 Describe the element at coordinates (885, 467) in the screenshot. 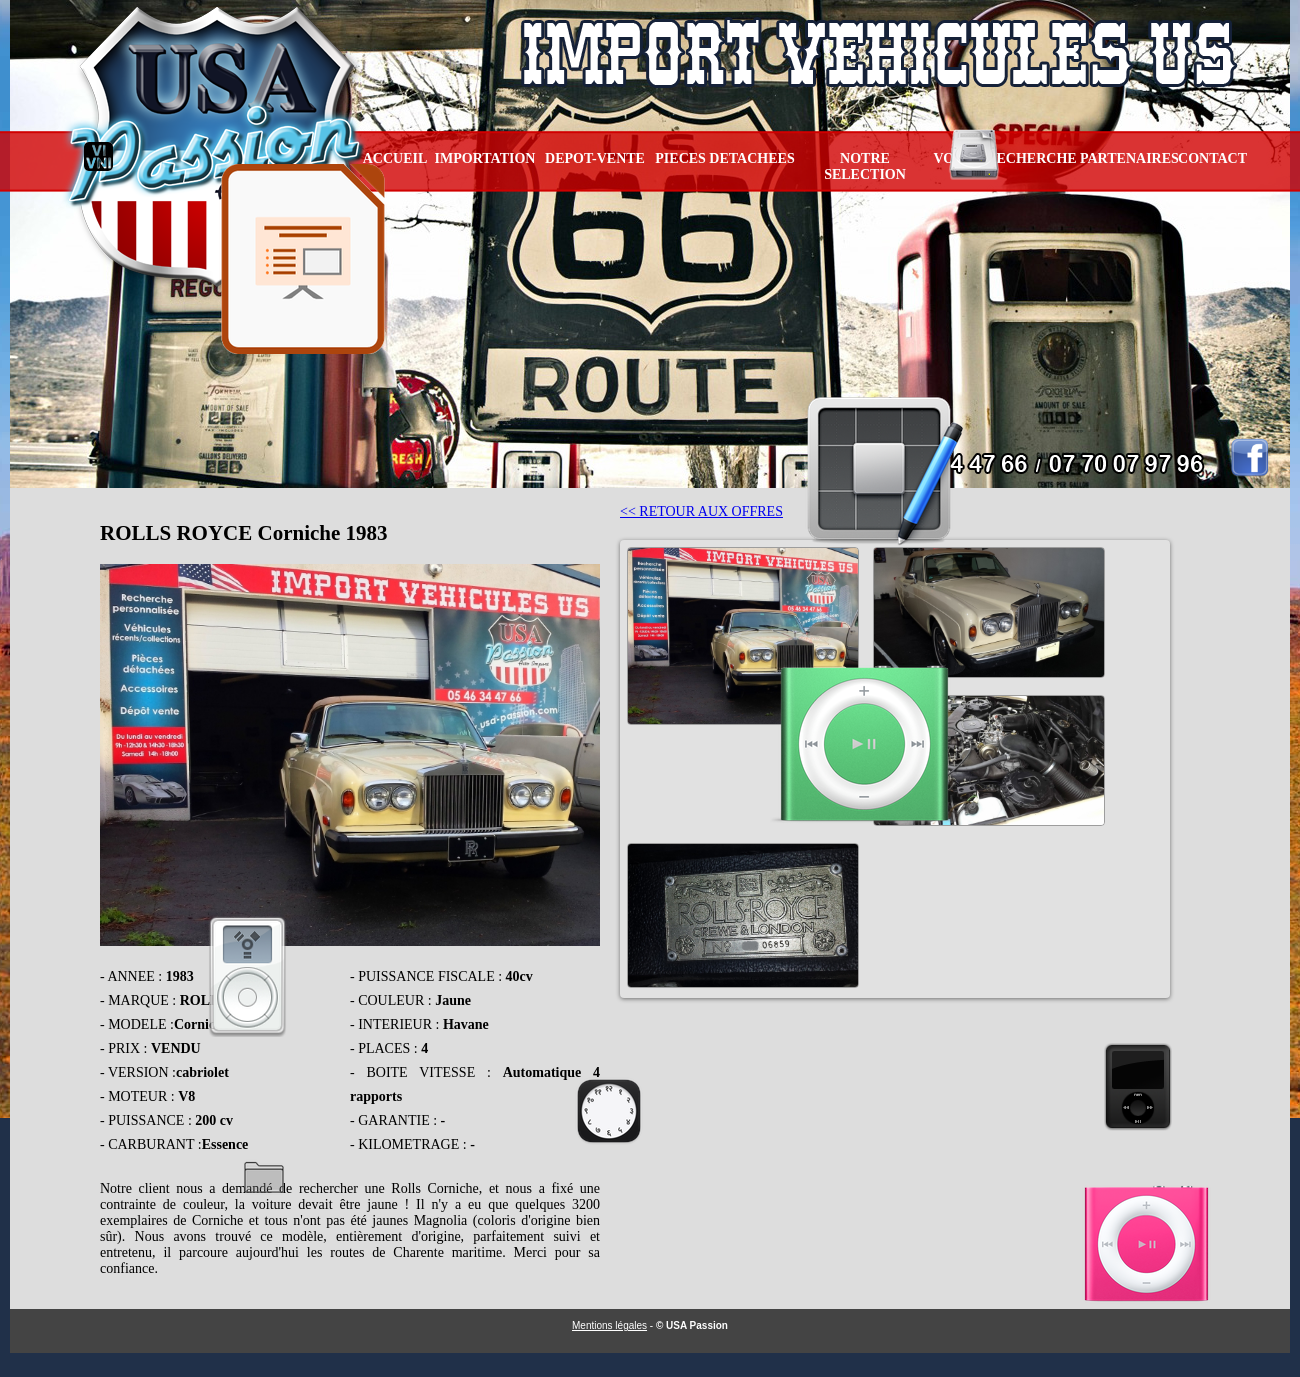

I see `edit or customize assistive control panels` at that location.